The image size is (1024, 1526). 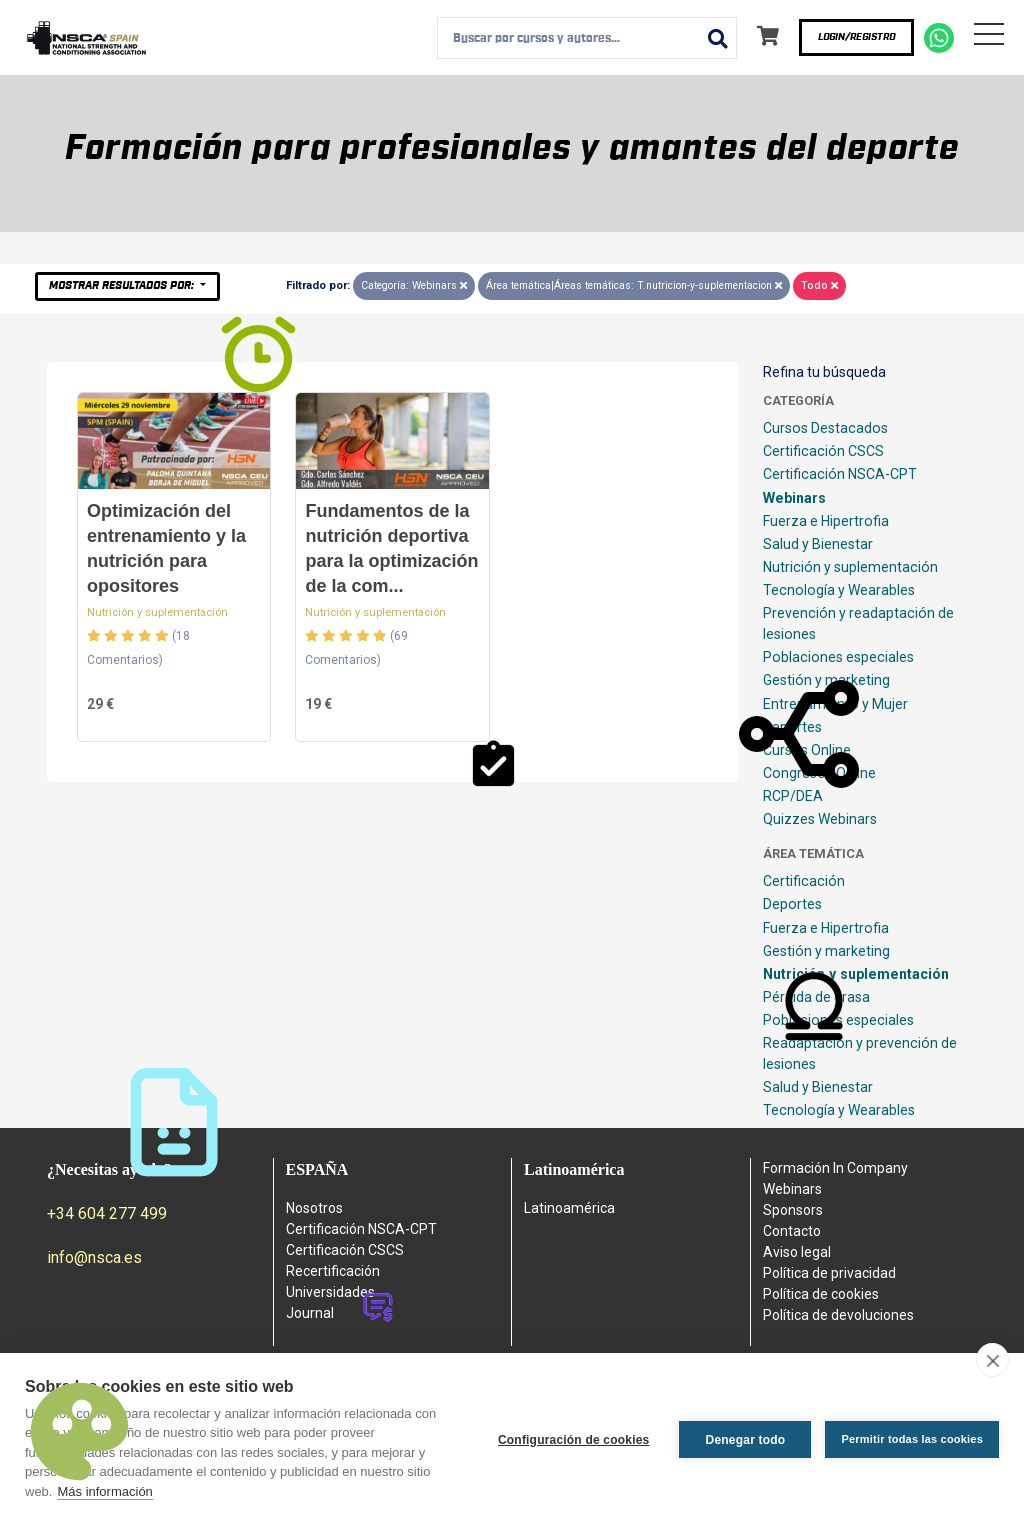 I want to click on open color or theme customization options, so click(x=79, y=1431).